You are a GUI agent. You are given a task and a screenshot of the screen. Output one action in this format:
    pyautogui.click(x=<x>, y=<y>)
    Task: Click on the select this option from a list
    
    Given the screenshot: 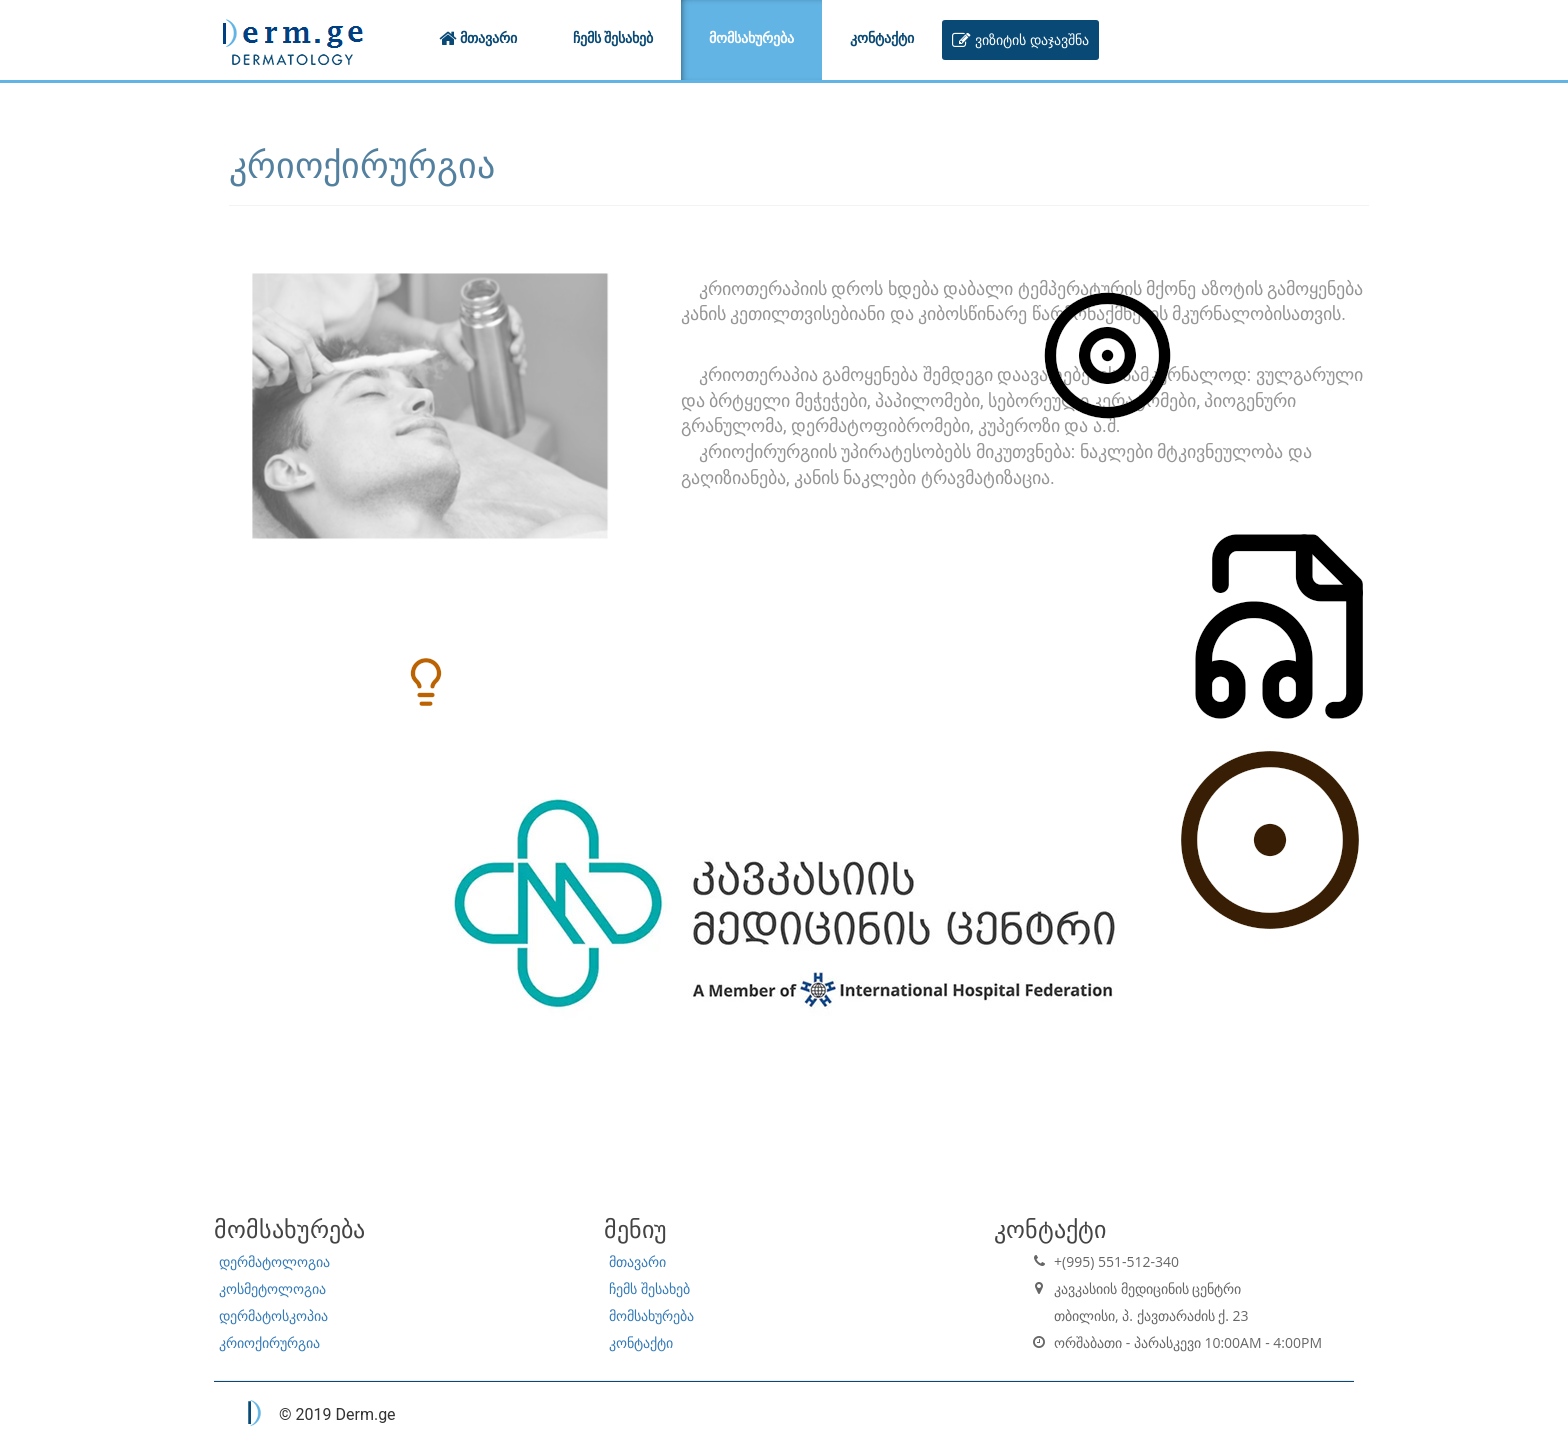 What is the action you would take?
    pyautogui.click(x=1270, y=840)
    